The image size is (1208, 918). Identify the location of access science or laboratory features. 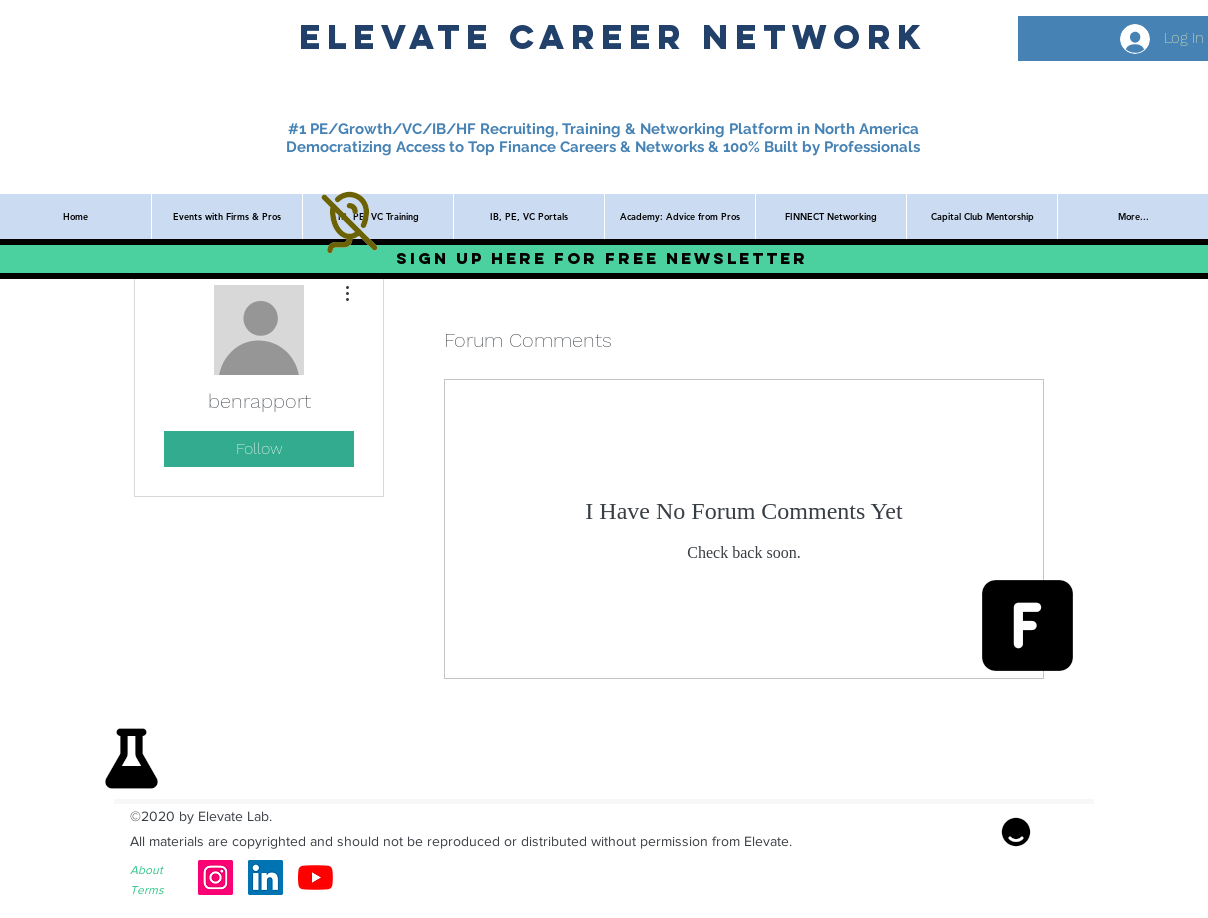
(131, 758).